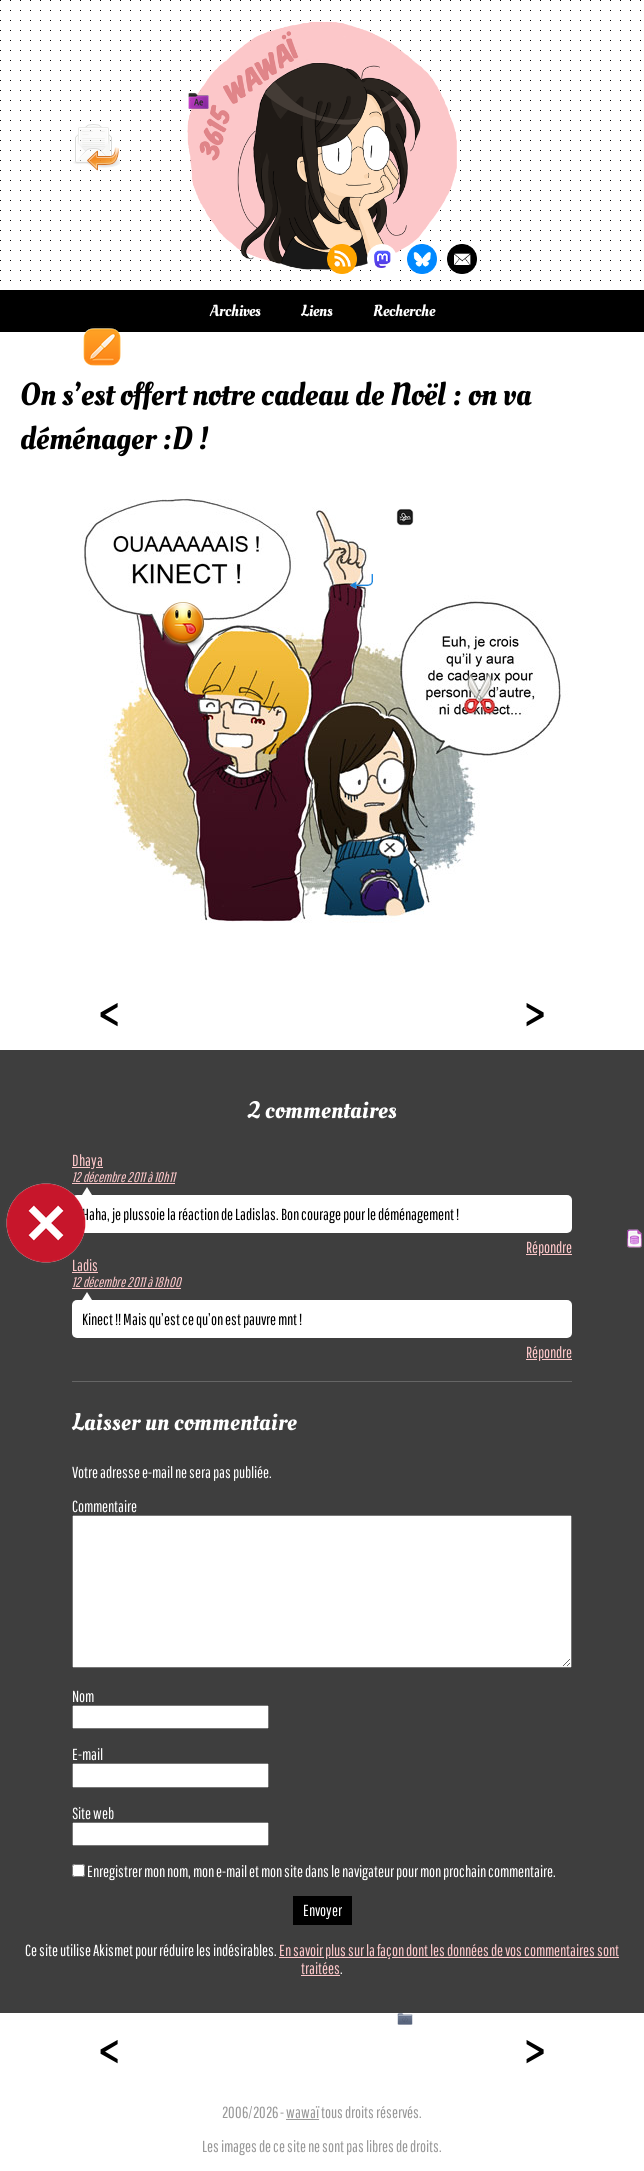 This screenshot has width=644, height=2171. Describe the element at coordinates (634, 1238) in the screenshot. I see `open a database file` at that location.